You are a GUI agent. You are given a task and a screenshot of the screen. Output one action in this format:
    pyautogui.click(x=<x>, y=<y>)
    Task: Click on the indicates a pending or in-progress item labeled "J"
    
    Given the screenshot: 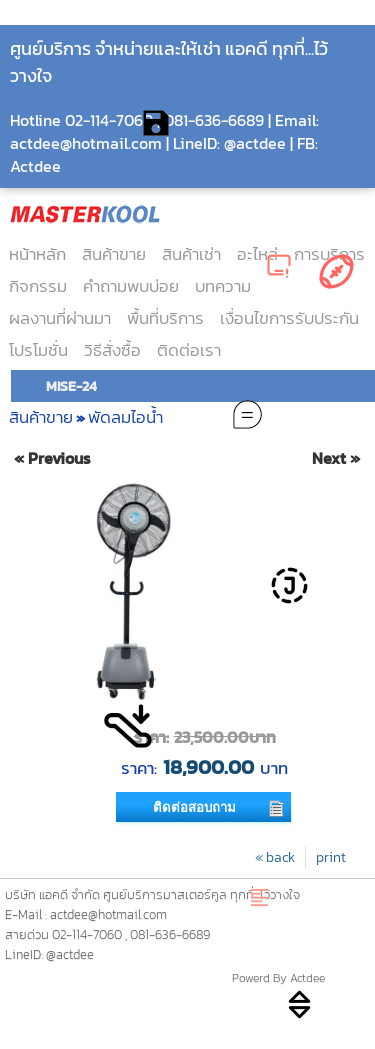 What is the action you would take?
    pyautogui.click(x=289, y=585)
    